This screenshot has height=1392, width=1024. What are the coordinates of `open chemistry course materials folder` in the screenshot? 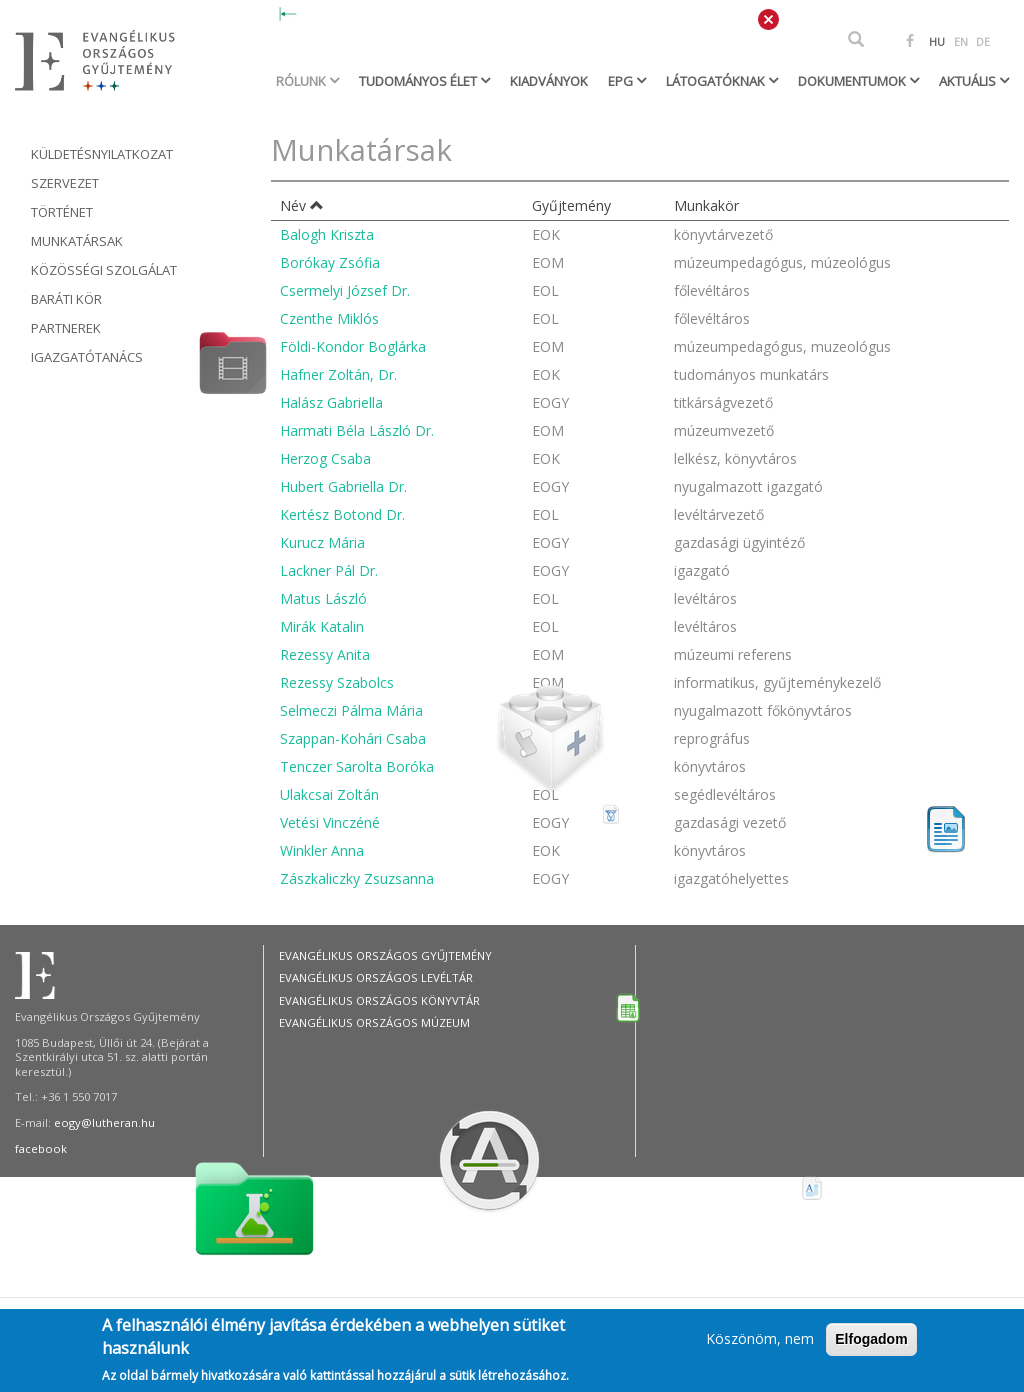 It's located at (254, 1212).